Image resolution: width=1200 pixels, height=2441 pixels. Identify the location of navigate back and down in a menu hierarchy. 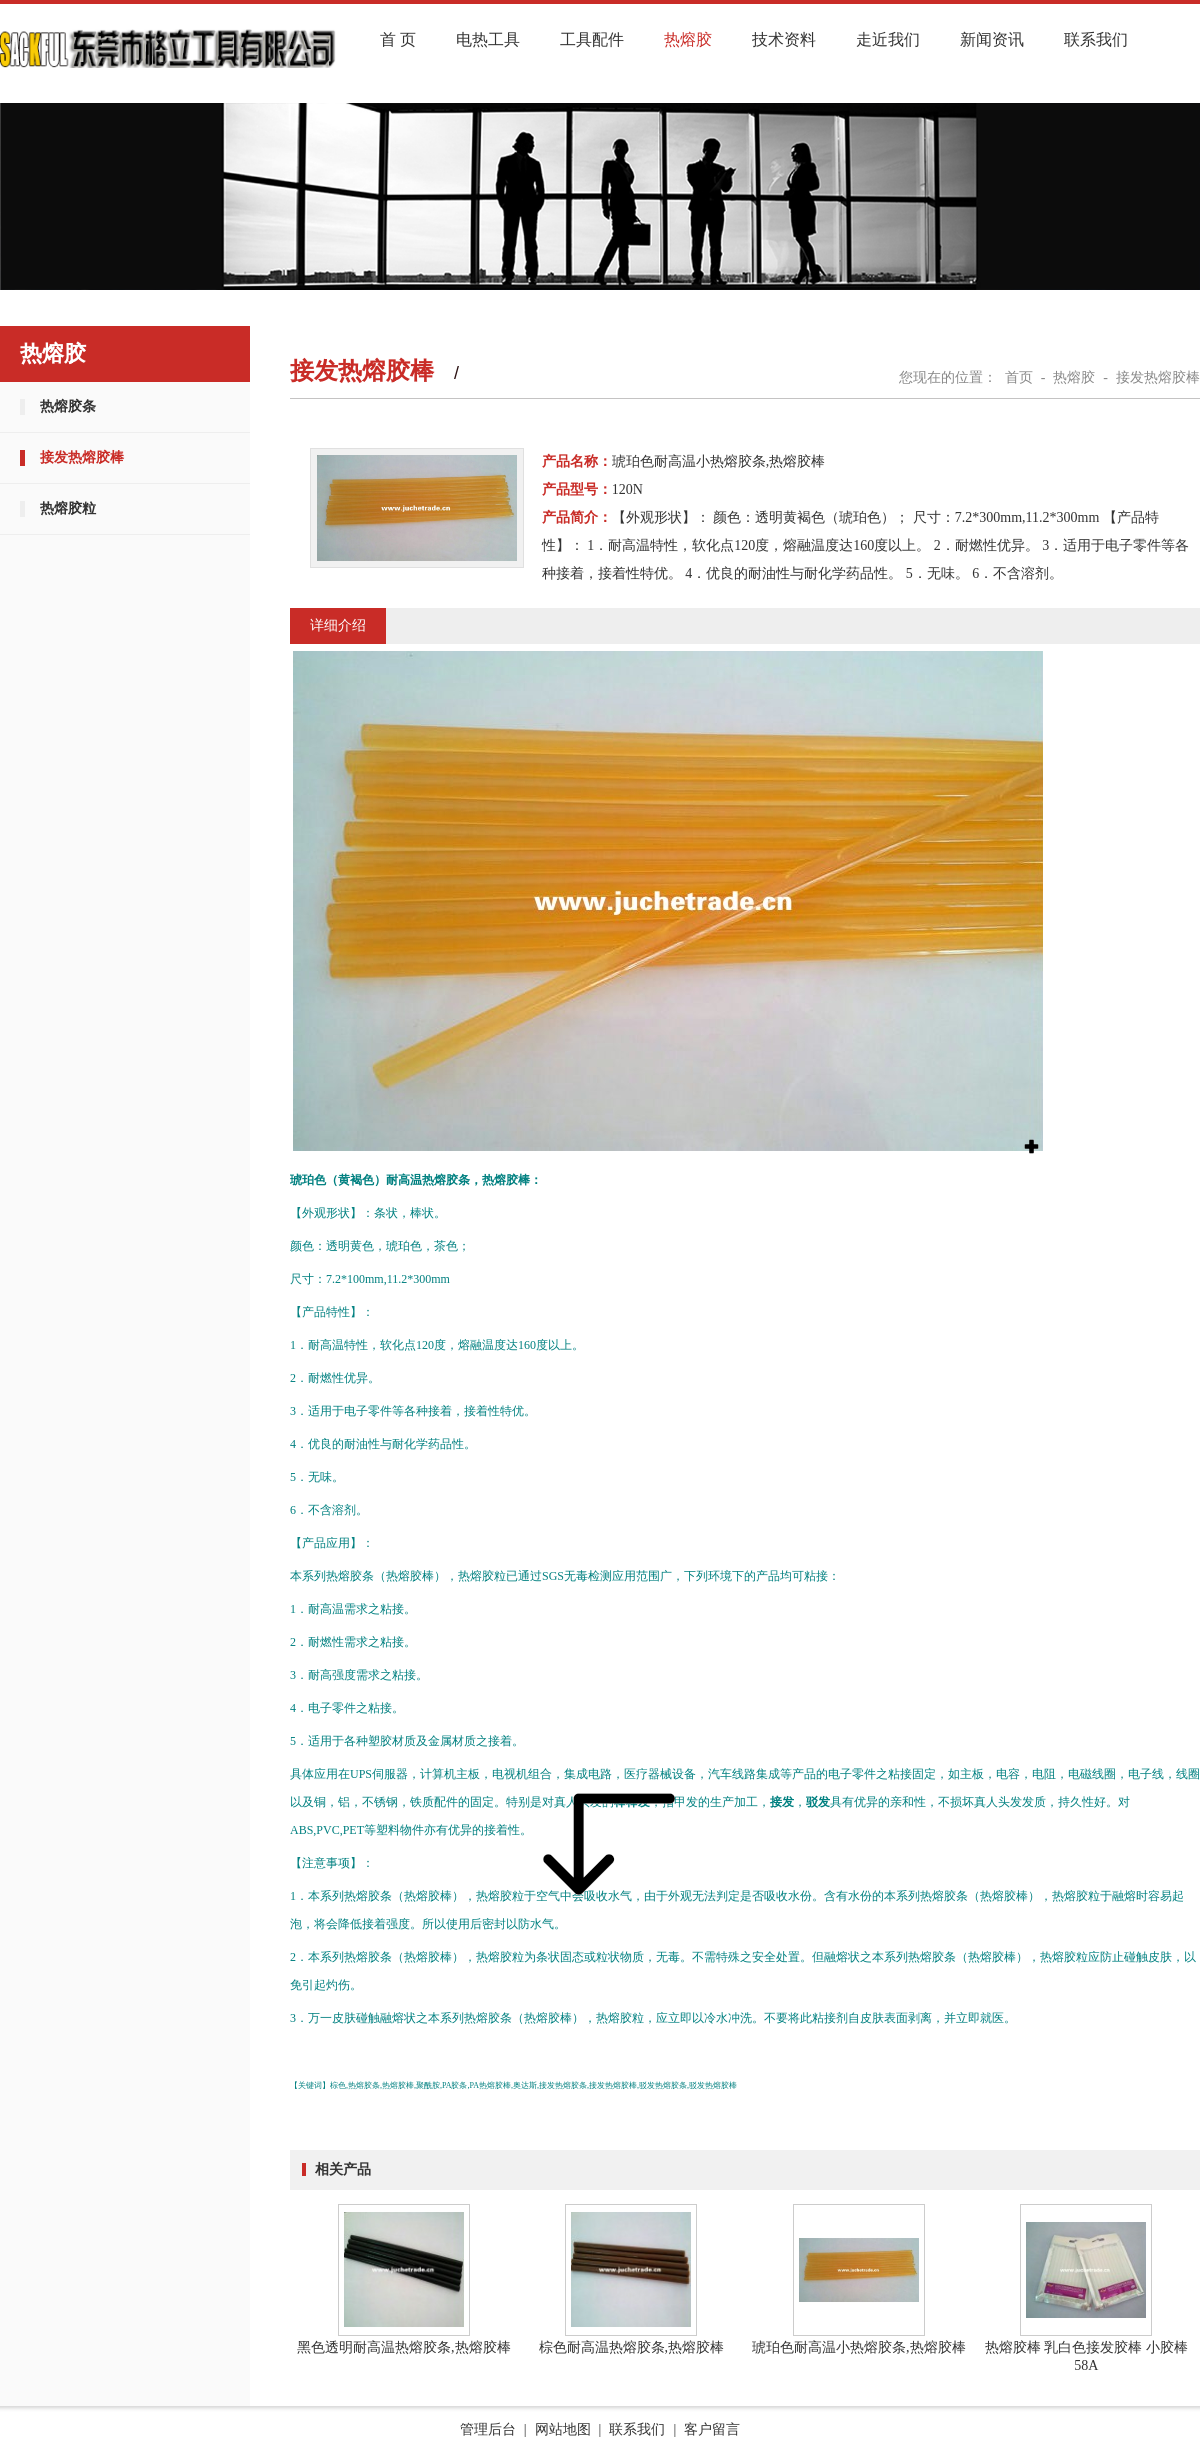
(604, 1834).